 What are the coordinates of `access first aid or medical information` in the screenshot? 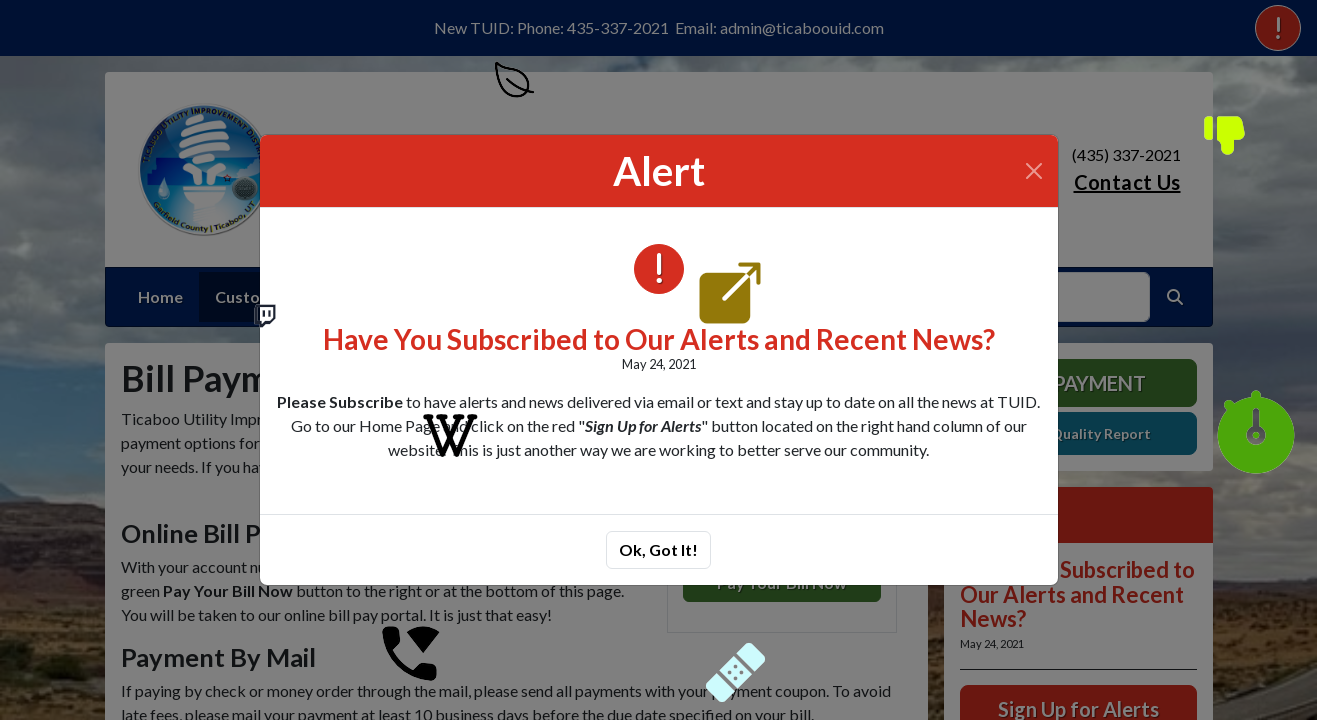 It's located at (735, 672).